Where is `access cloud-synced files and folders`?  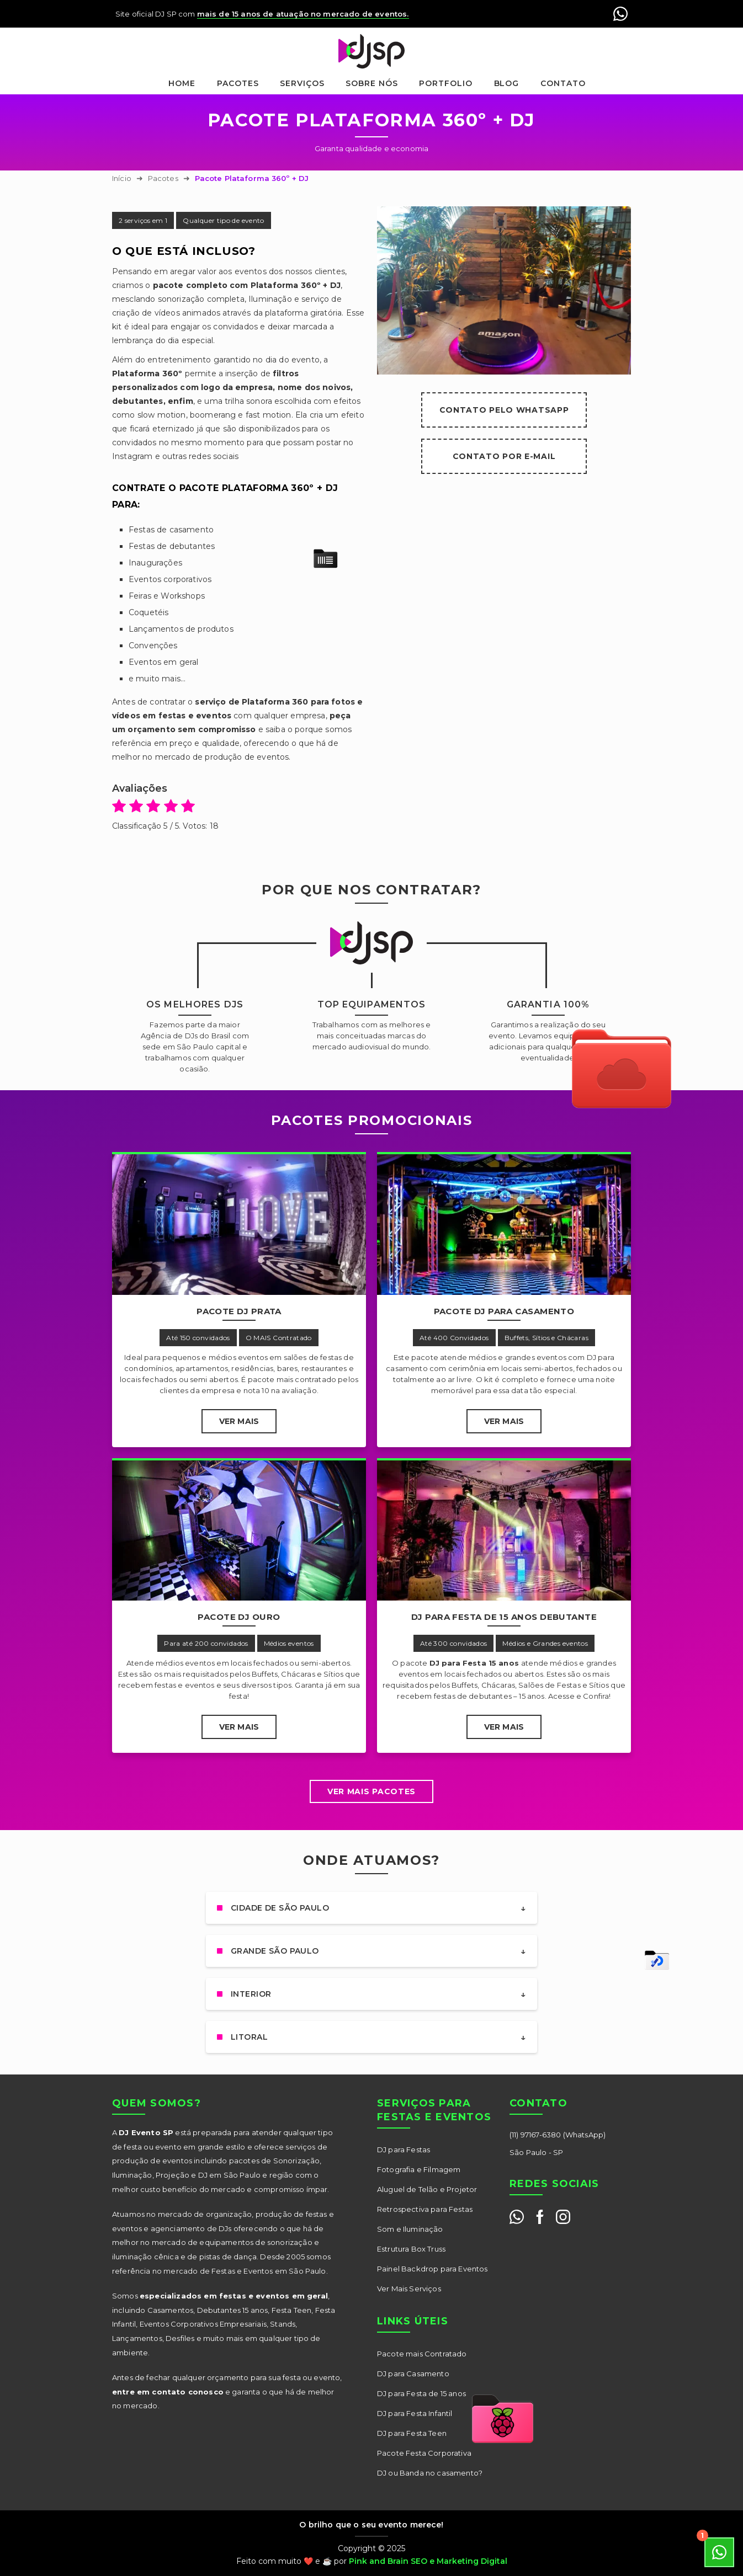 access cloud-synced files and folders is located at coordinates (622, 1069).